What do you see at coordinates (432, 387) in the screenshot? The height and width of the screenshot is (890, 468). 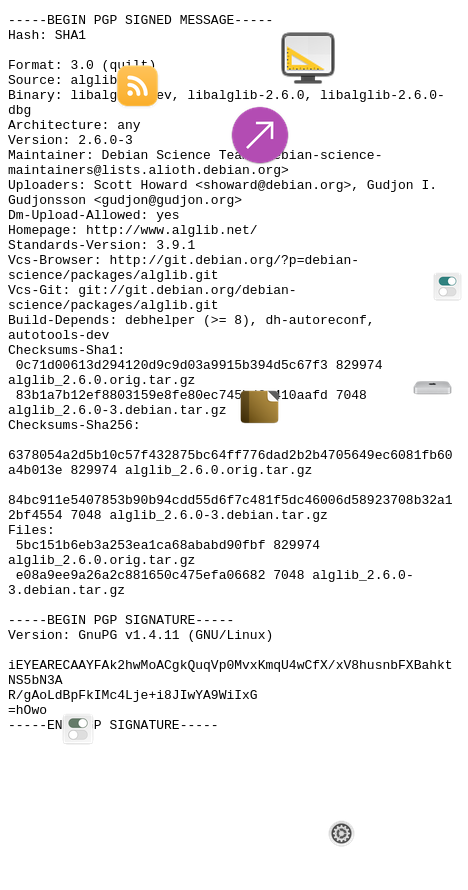 I see `represents a connected mac mini device` at bounding box center [432, 387].